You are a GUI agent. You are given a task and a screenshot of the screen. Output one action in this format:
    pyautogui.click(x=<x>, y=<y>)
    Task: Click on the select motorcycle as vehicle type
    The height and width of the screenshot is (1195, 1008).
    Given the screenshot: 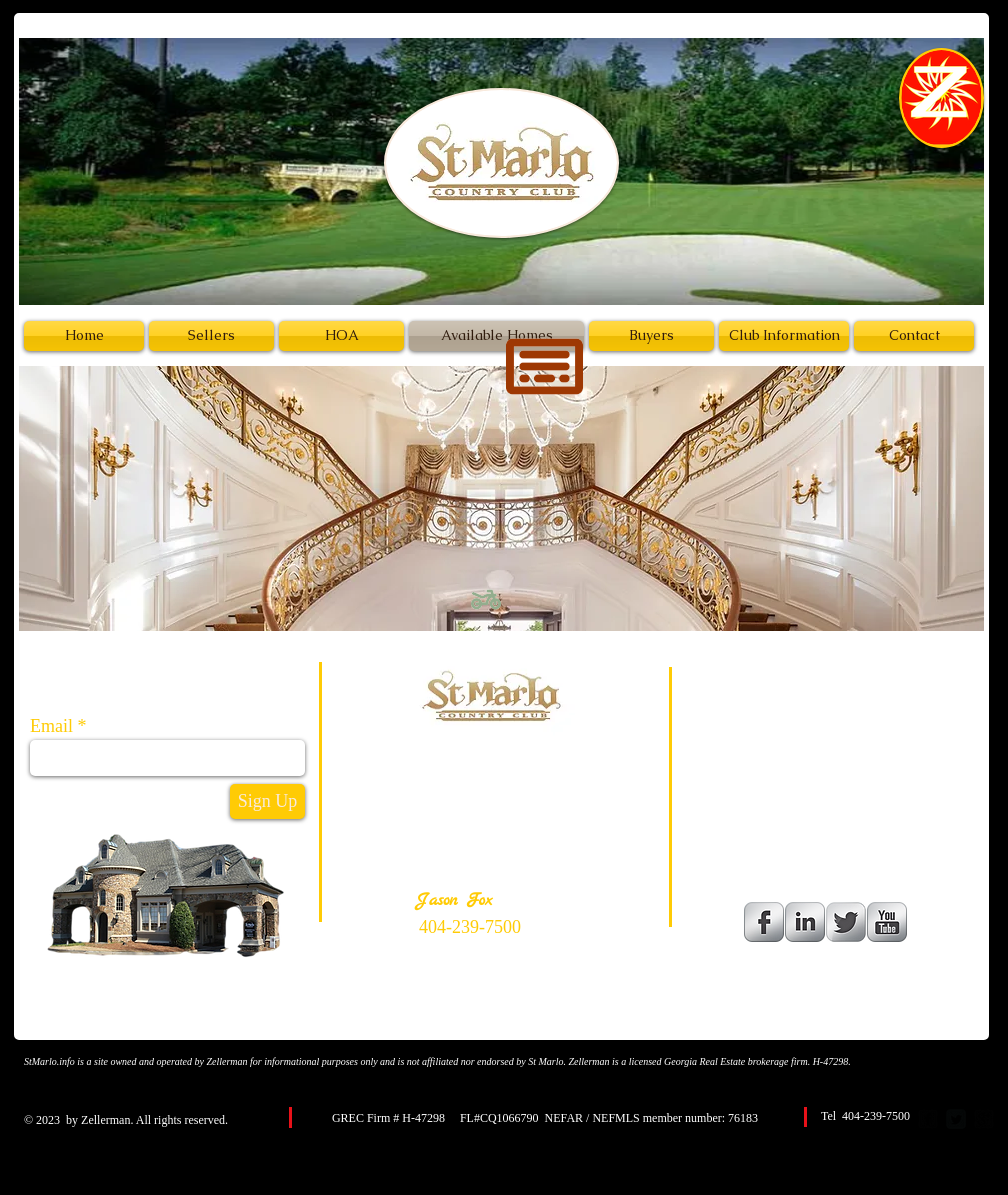 What is the action you would take?
    pyautogui.click(x=486, y=600)
    